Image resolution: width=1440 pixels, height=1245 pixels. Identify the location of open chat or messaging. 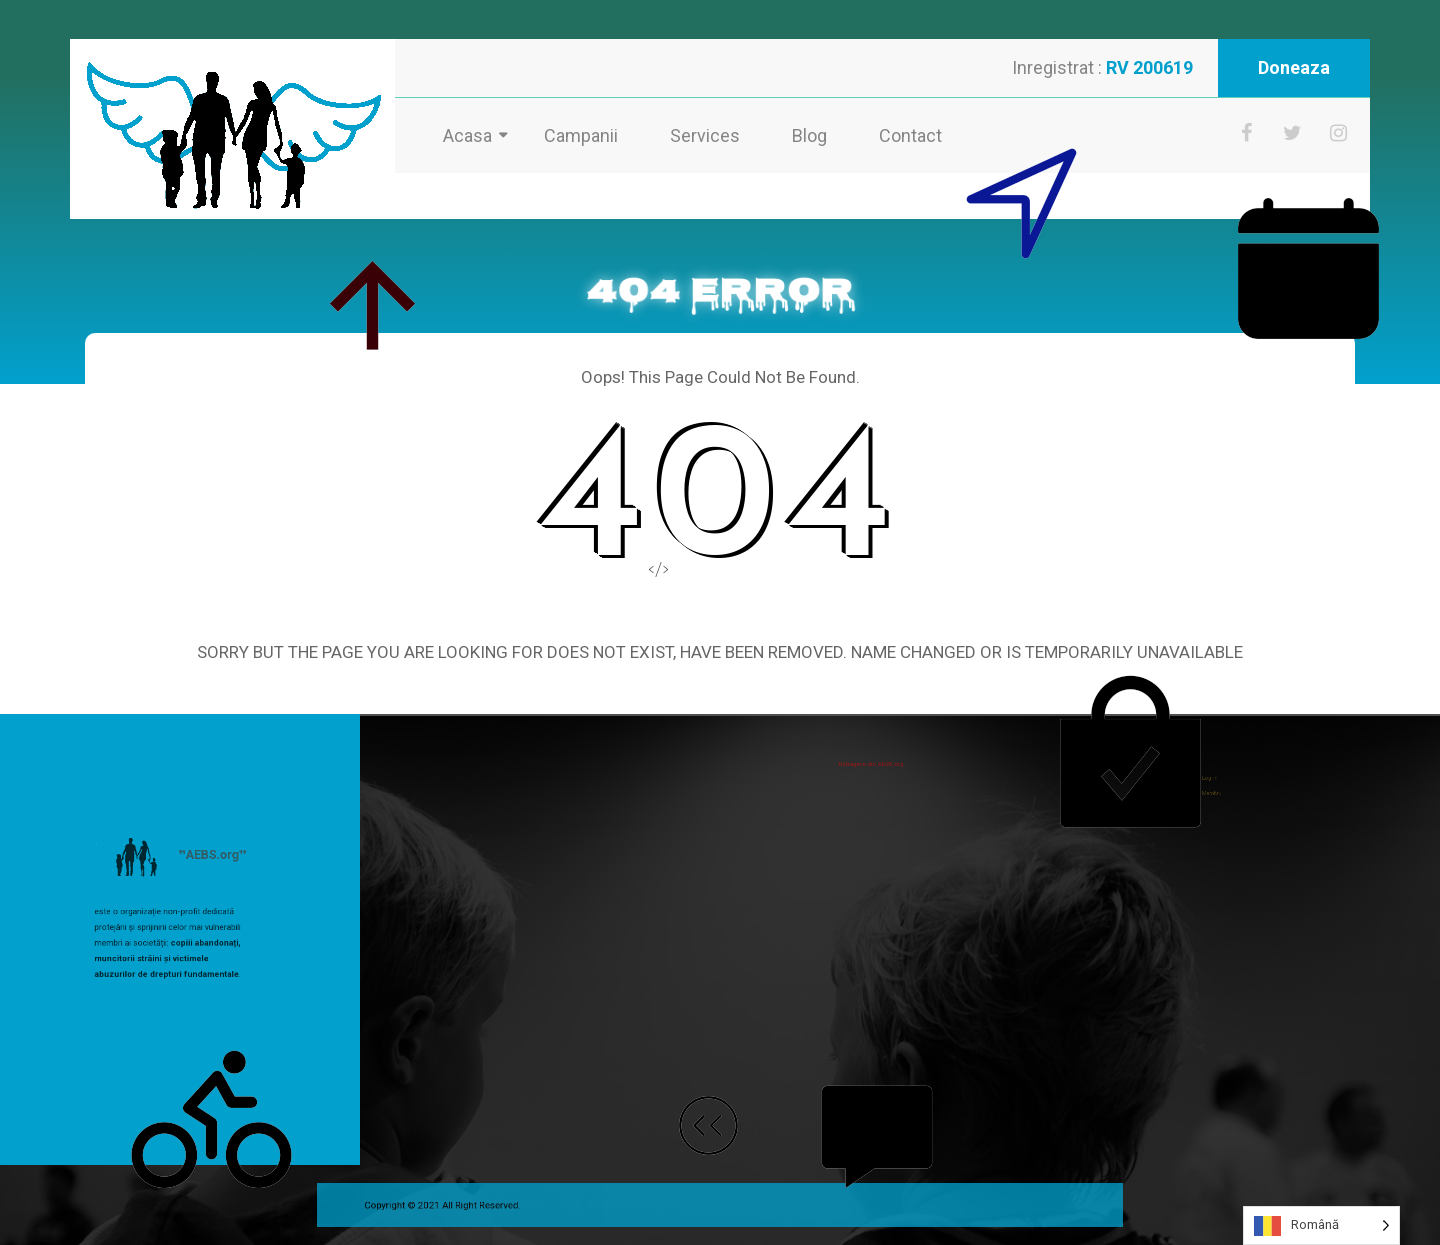
(877, 1137).